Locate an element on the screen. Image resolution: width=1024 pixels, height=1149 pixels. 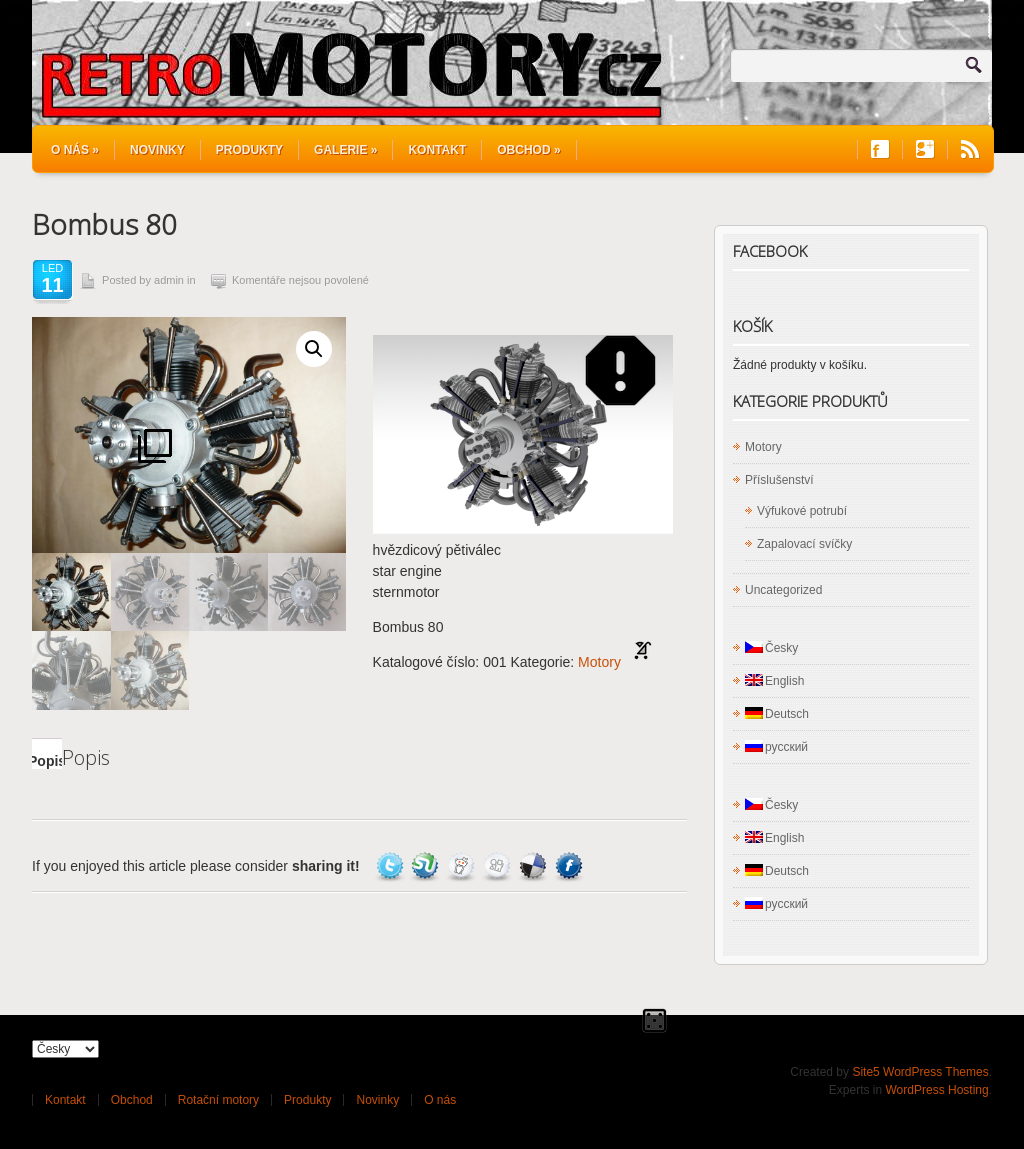
report a problem or issue is located at coordinates (620, 370).